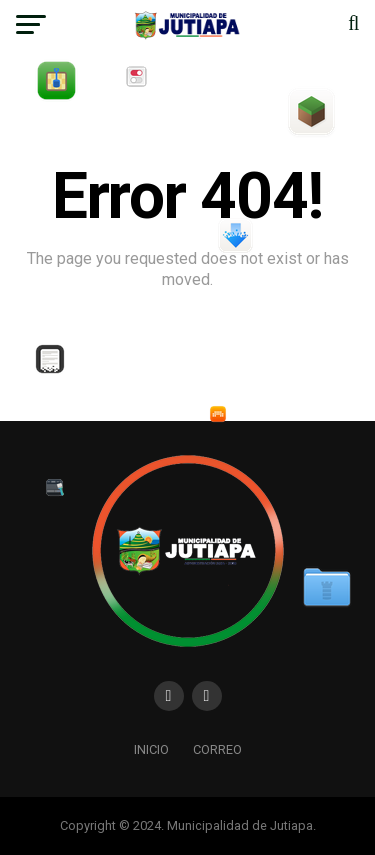 This screenshot has width=375, height=855. I want to click on launch minecraft, so click(311, 111).